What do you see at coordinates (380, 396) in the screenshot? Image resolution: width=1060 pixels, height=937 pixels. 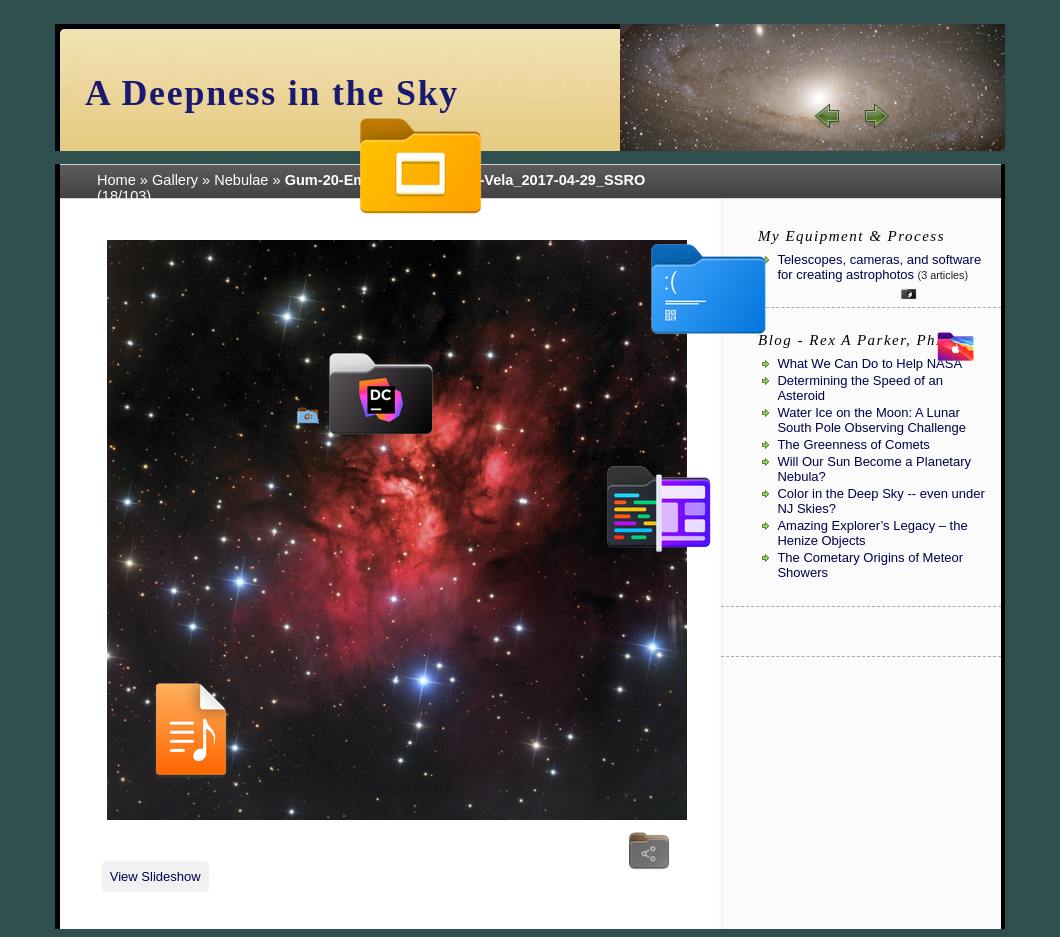 I see `open jetbrains dotcover project folder` at bounding box center [380, 396].